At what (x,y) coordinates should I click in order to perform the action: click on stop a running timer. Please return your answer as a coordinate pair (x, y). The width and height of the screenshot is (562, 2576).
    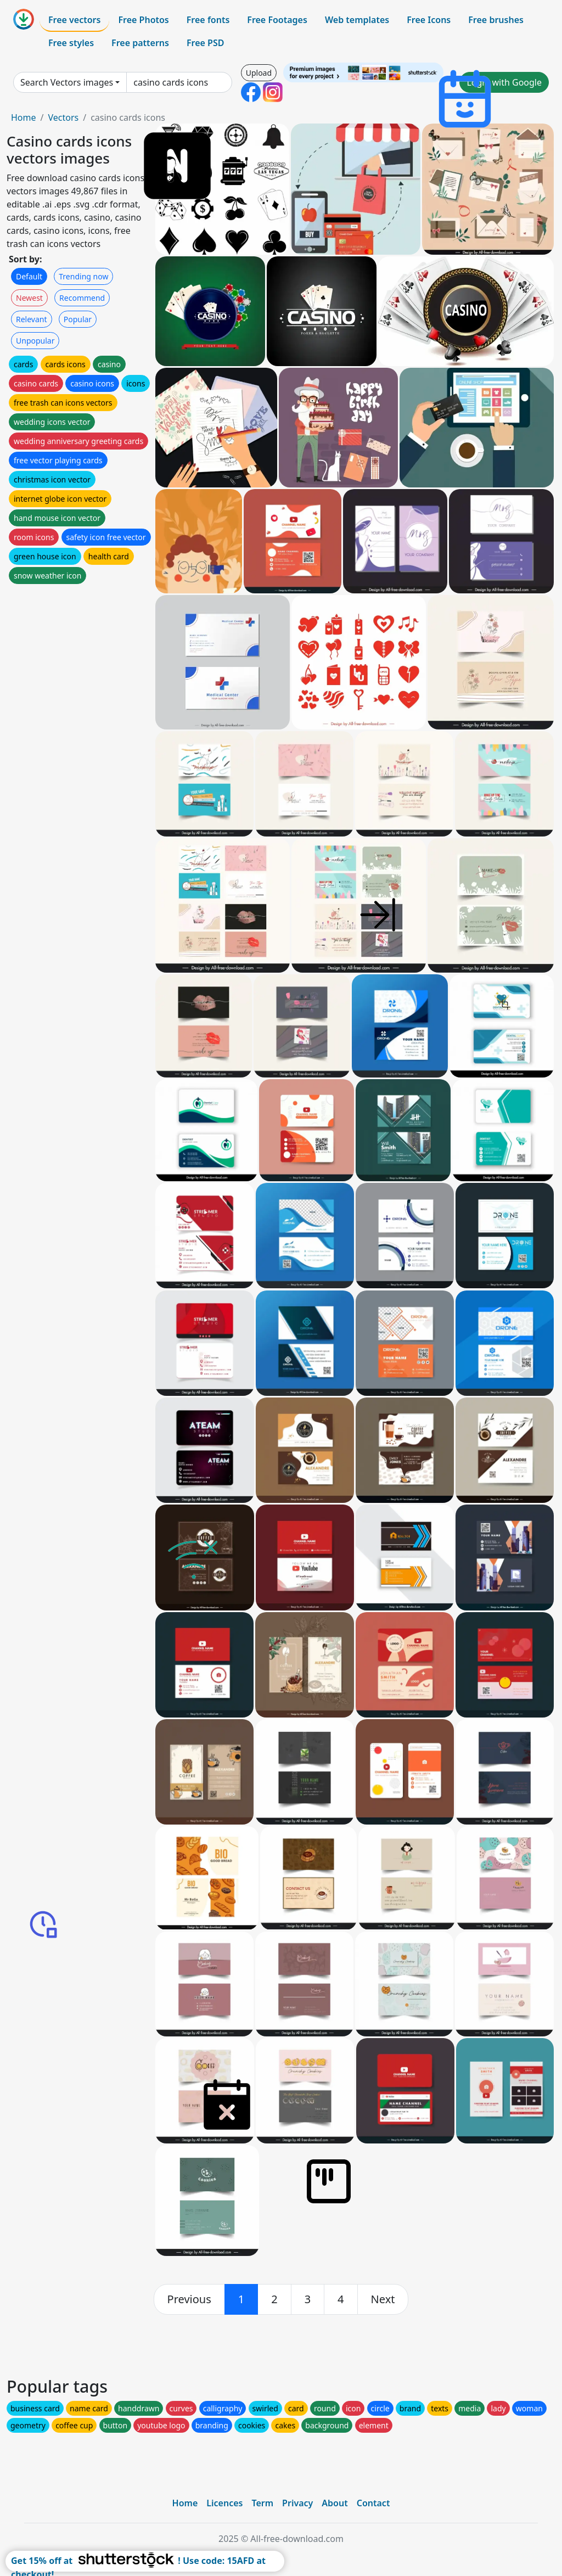
    Looking at the image, I should click on (43, 1924).